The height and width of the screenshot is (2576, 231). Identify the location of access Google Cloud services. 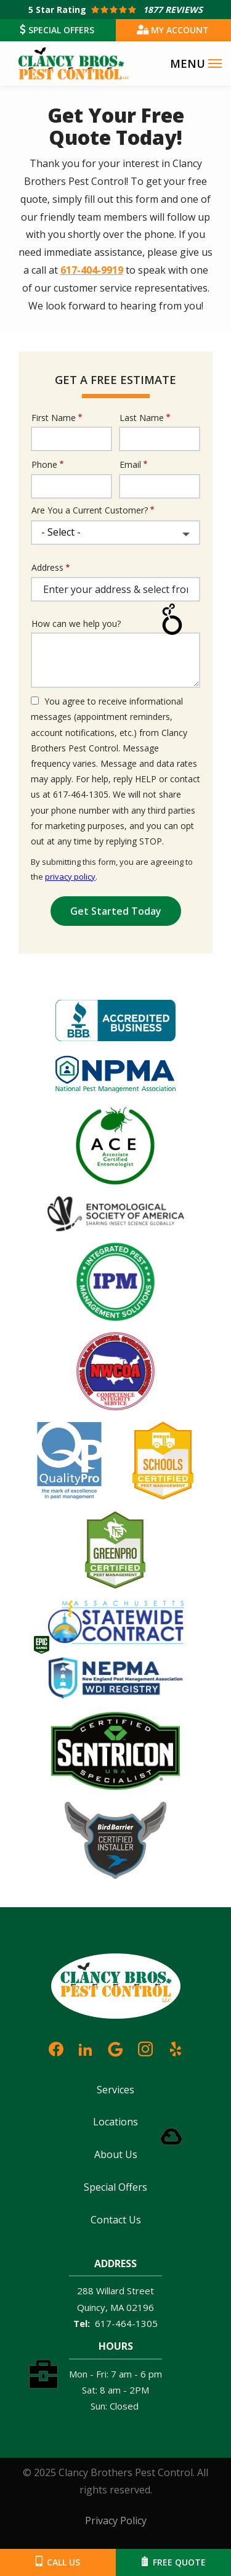
(171, 2136).